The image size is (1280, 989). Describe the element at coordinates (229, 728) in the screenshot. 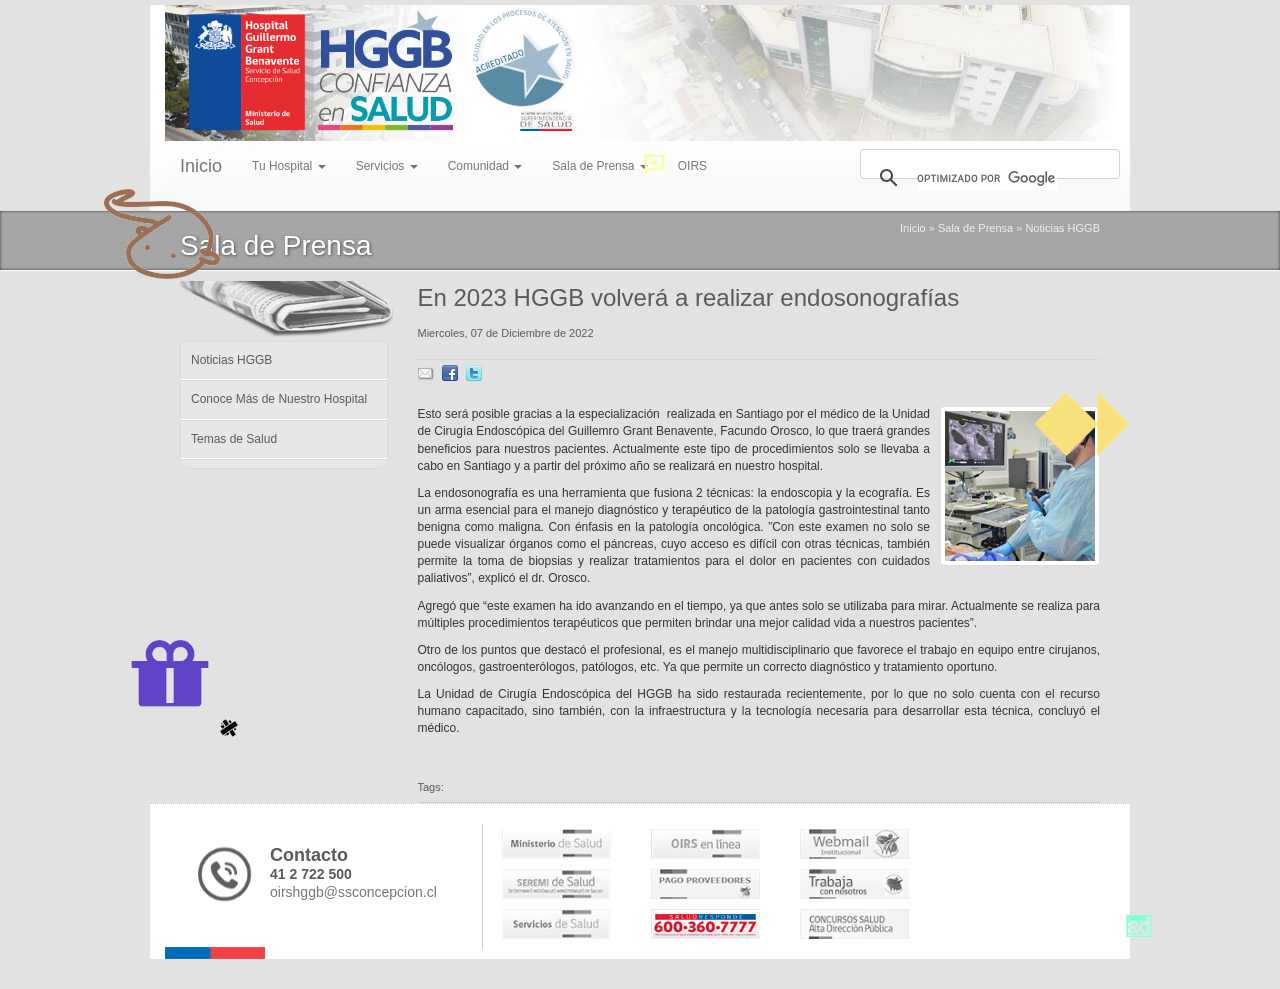

I see `aurelia javascript framework logo` at that location.